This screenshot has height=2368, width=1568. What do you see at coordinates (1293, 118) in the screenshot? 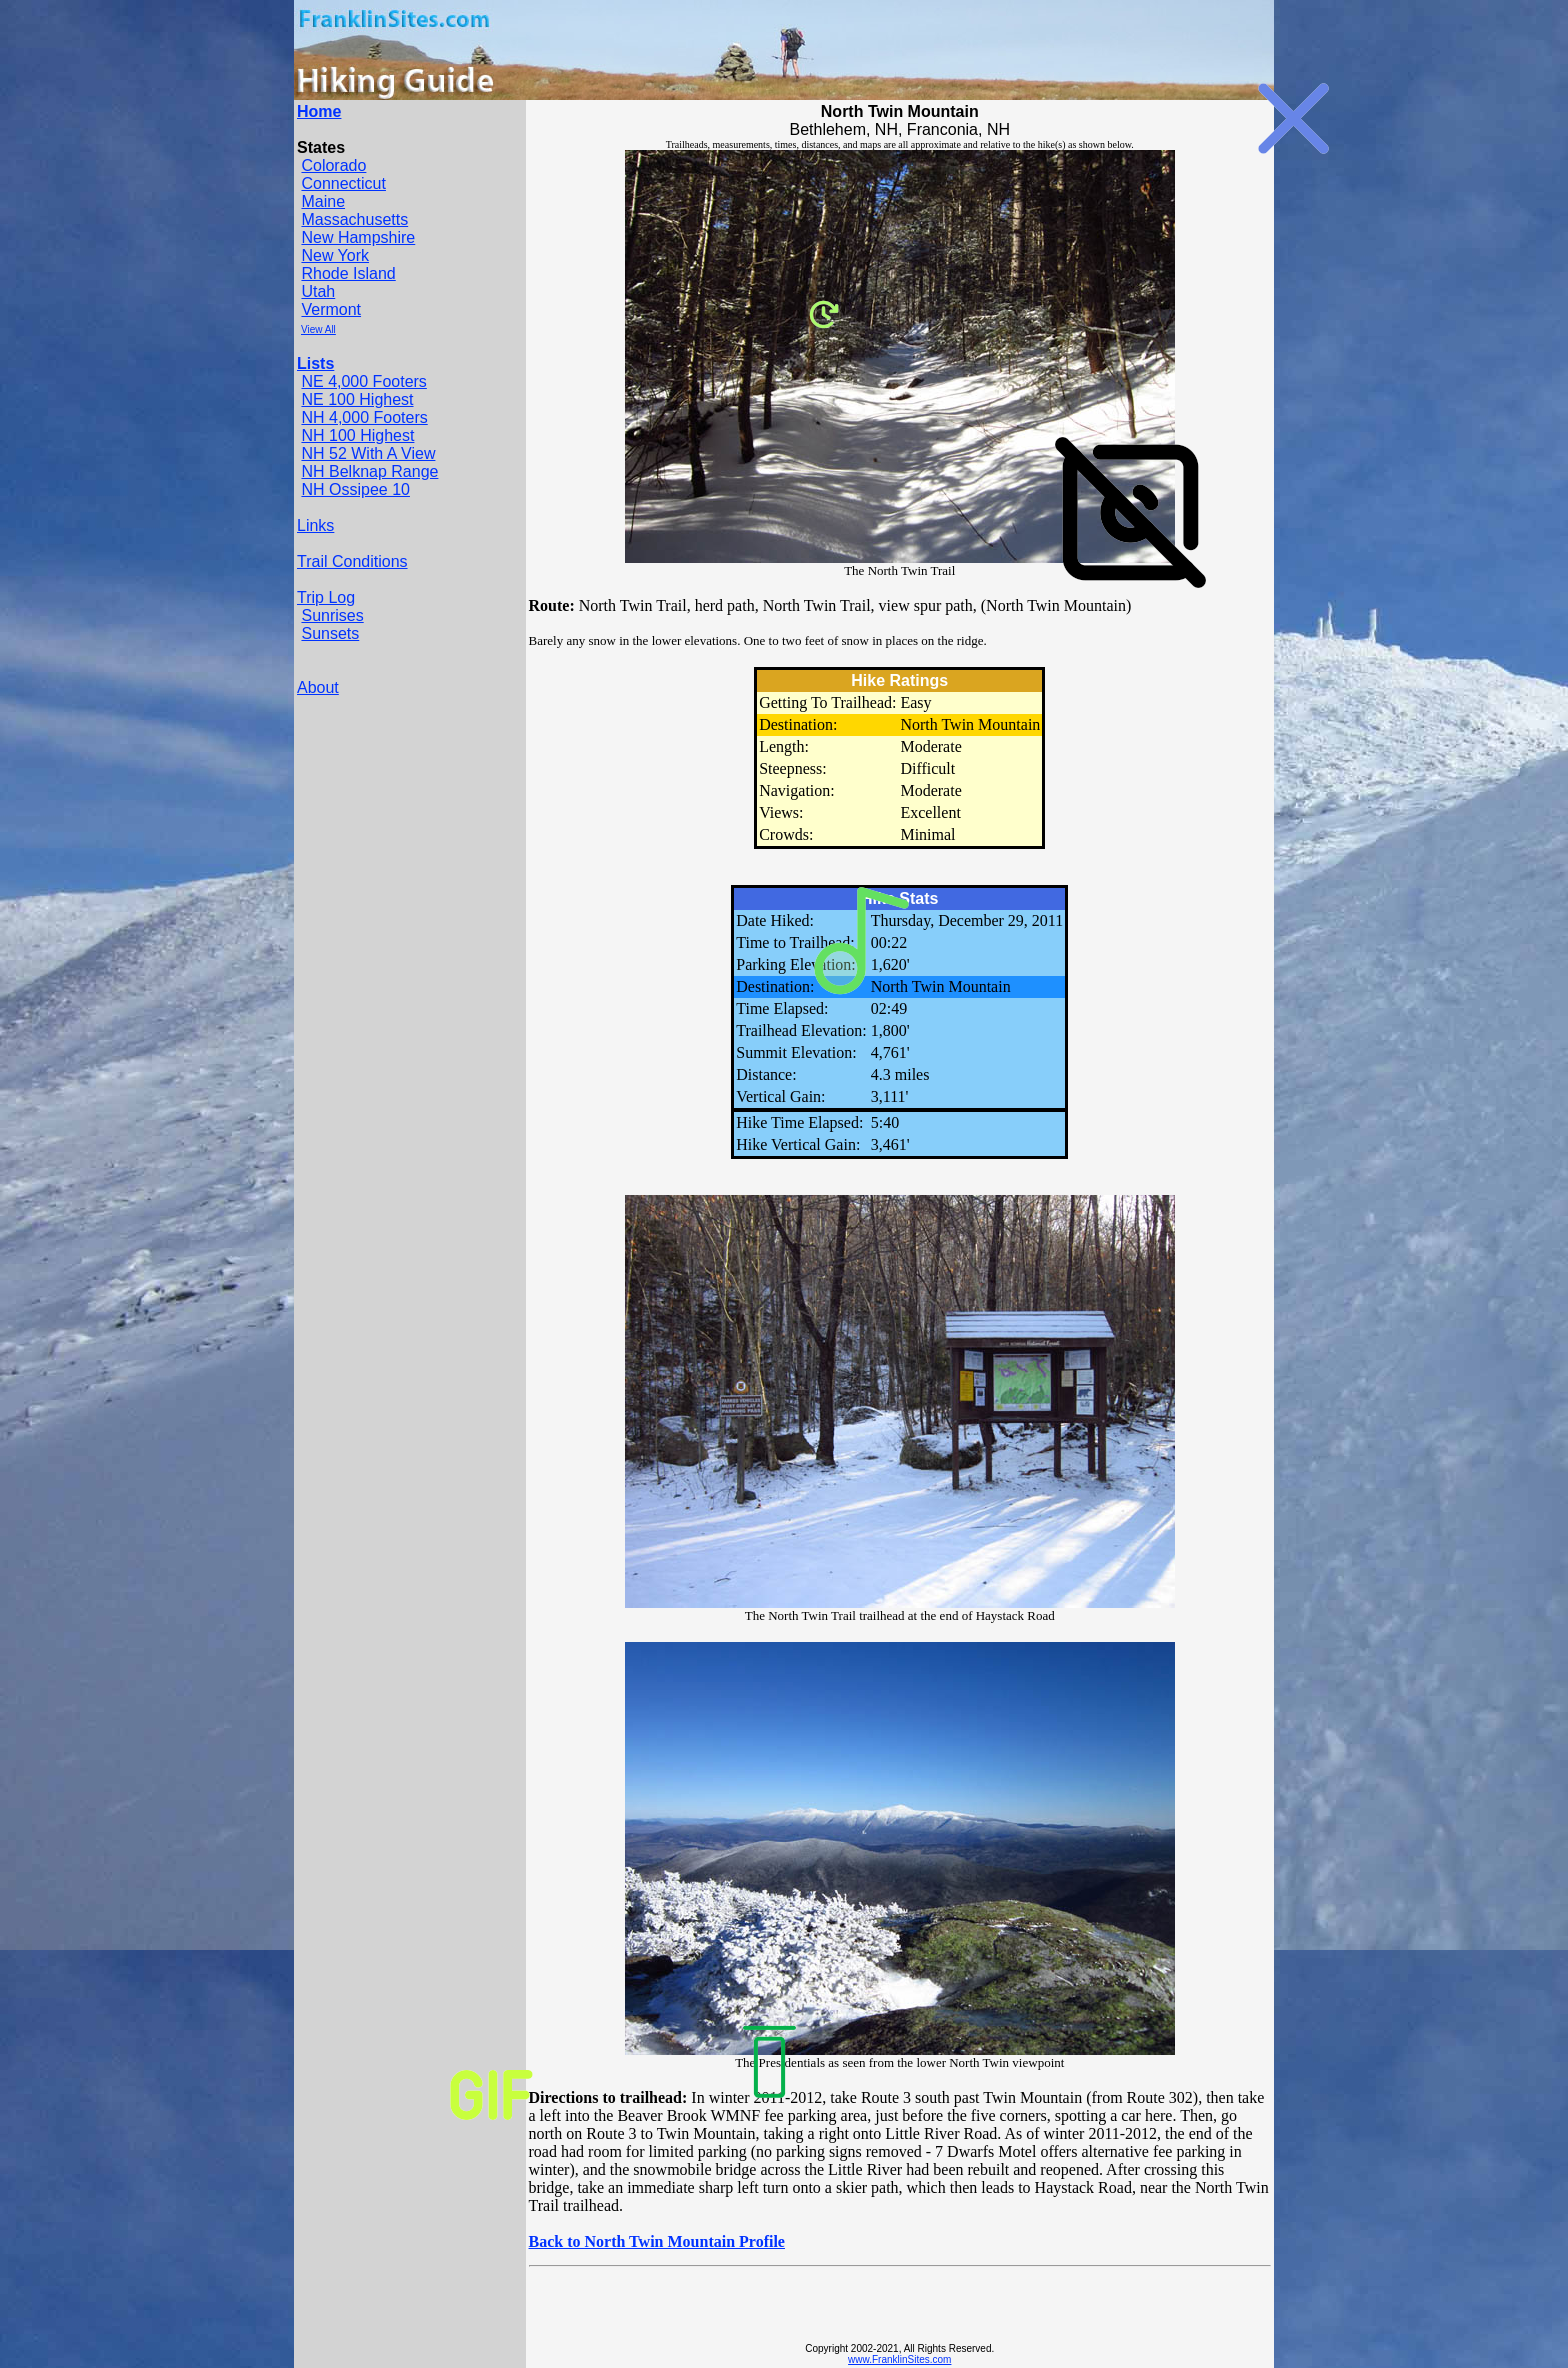
I see `close the current window or dialog` at bounding box center [1293, 118].